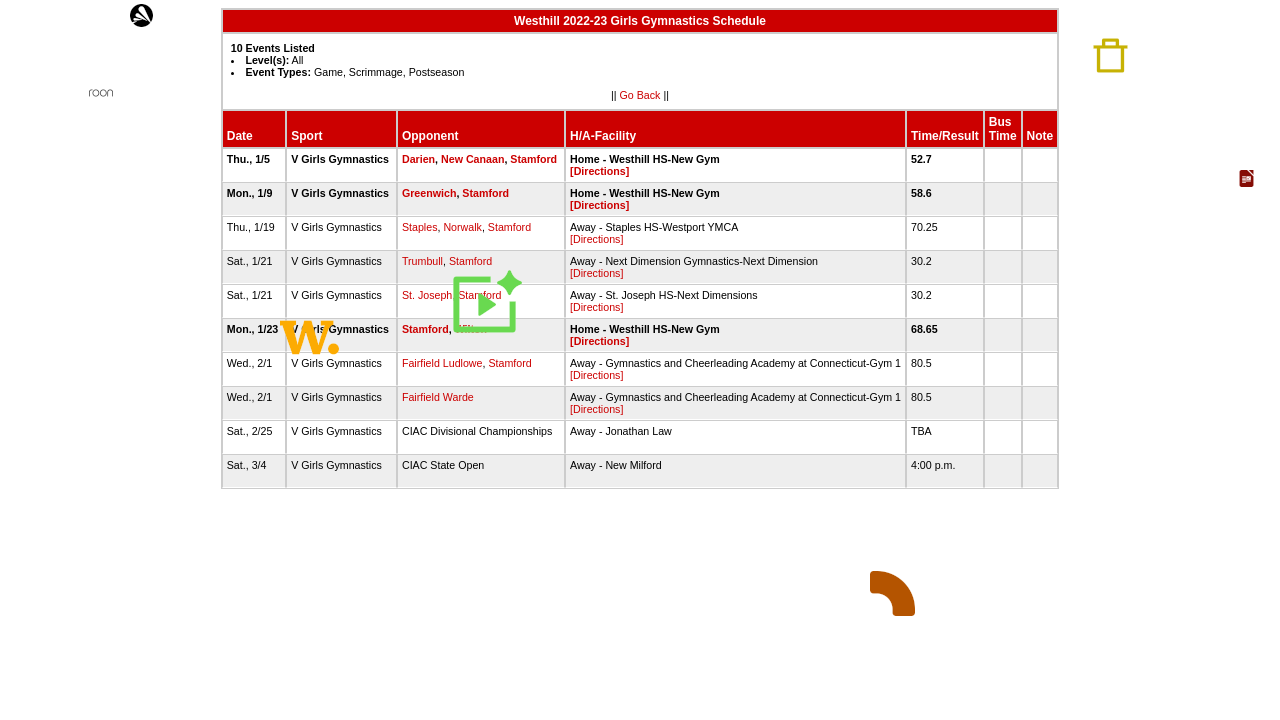  Describe the element at coordinates (101, 93) in the screenshot. I see `open the roon music player app` at that location.